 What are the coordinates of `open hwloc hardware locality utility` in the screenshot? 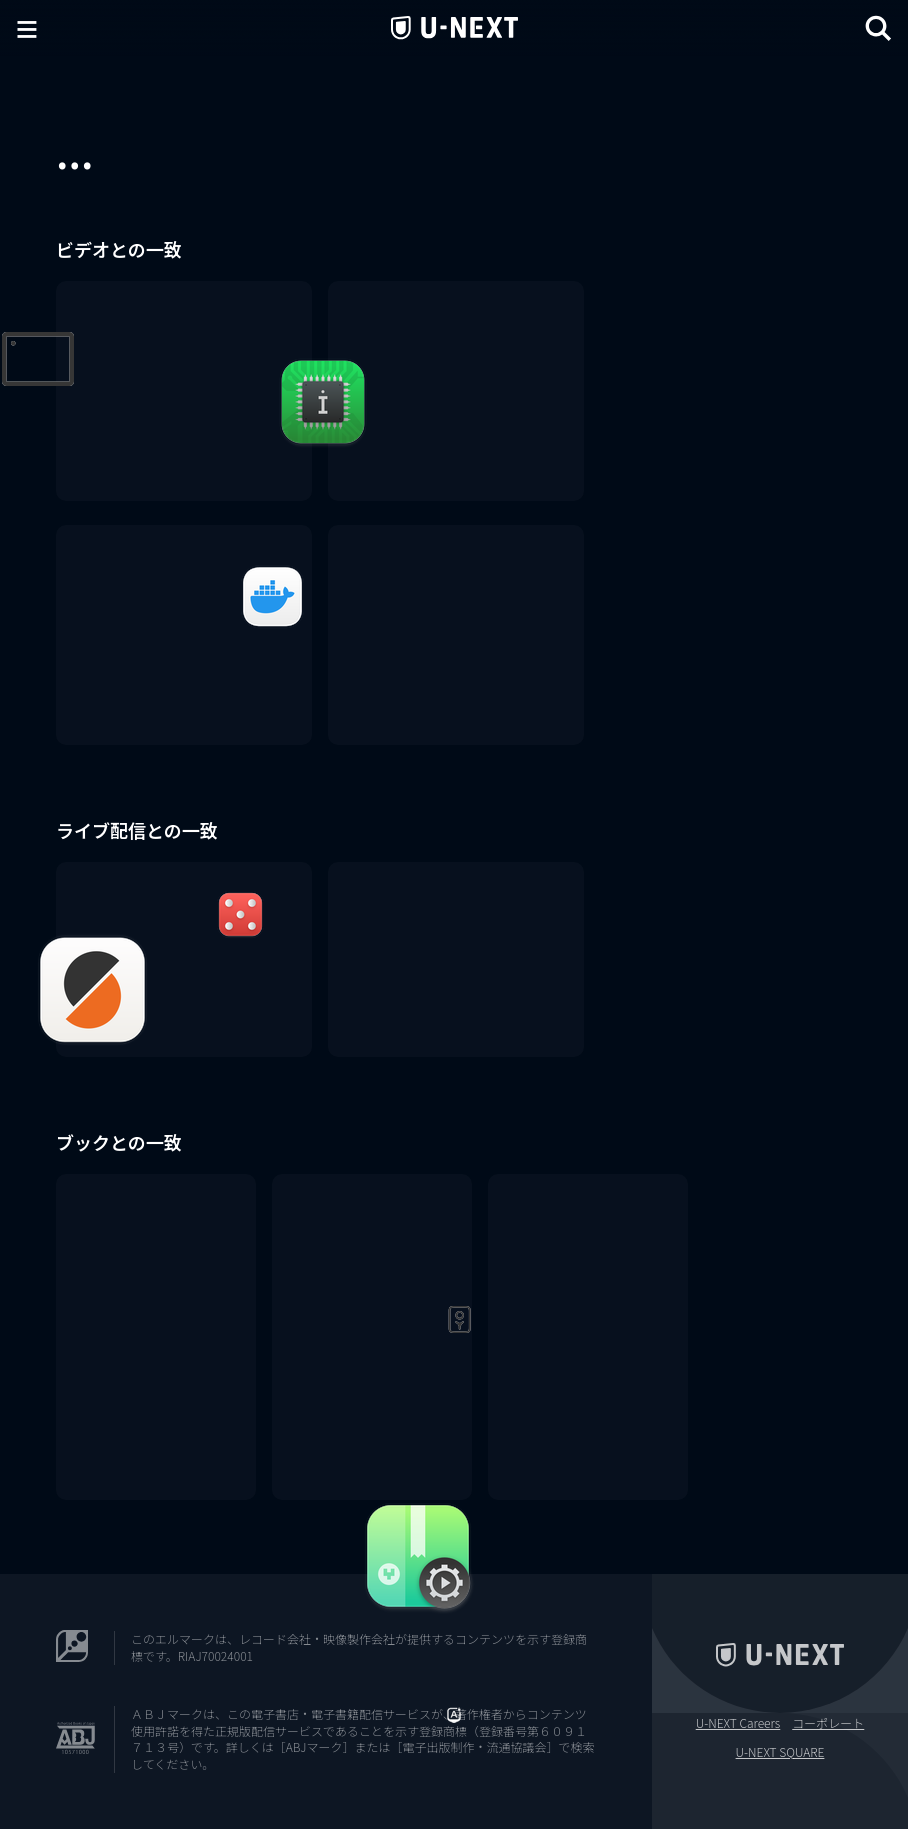 It's located at (323, 402).